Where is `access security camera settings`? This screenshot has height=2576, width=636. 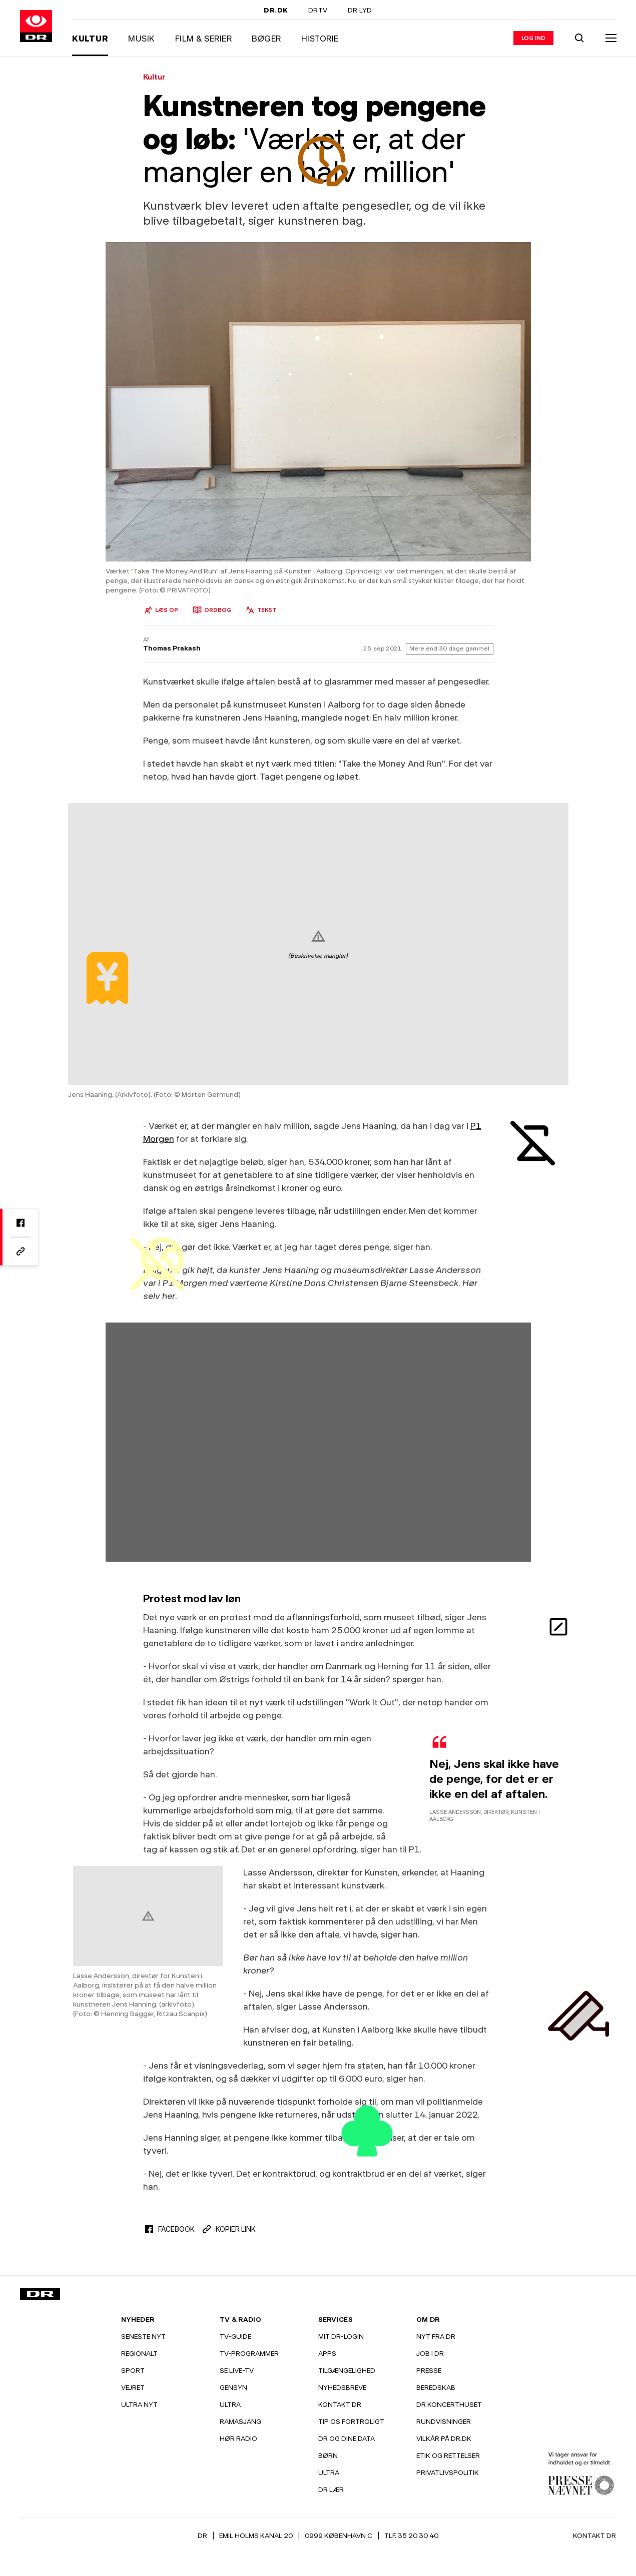 access security camera settings is located at coordinates (578, 2020).